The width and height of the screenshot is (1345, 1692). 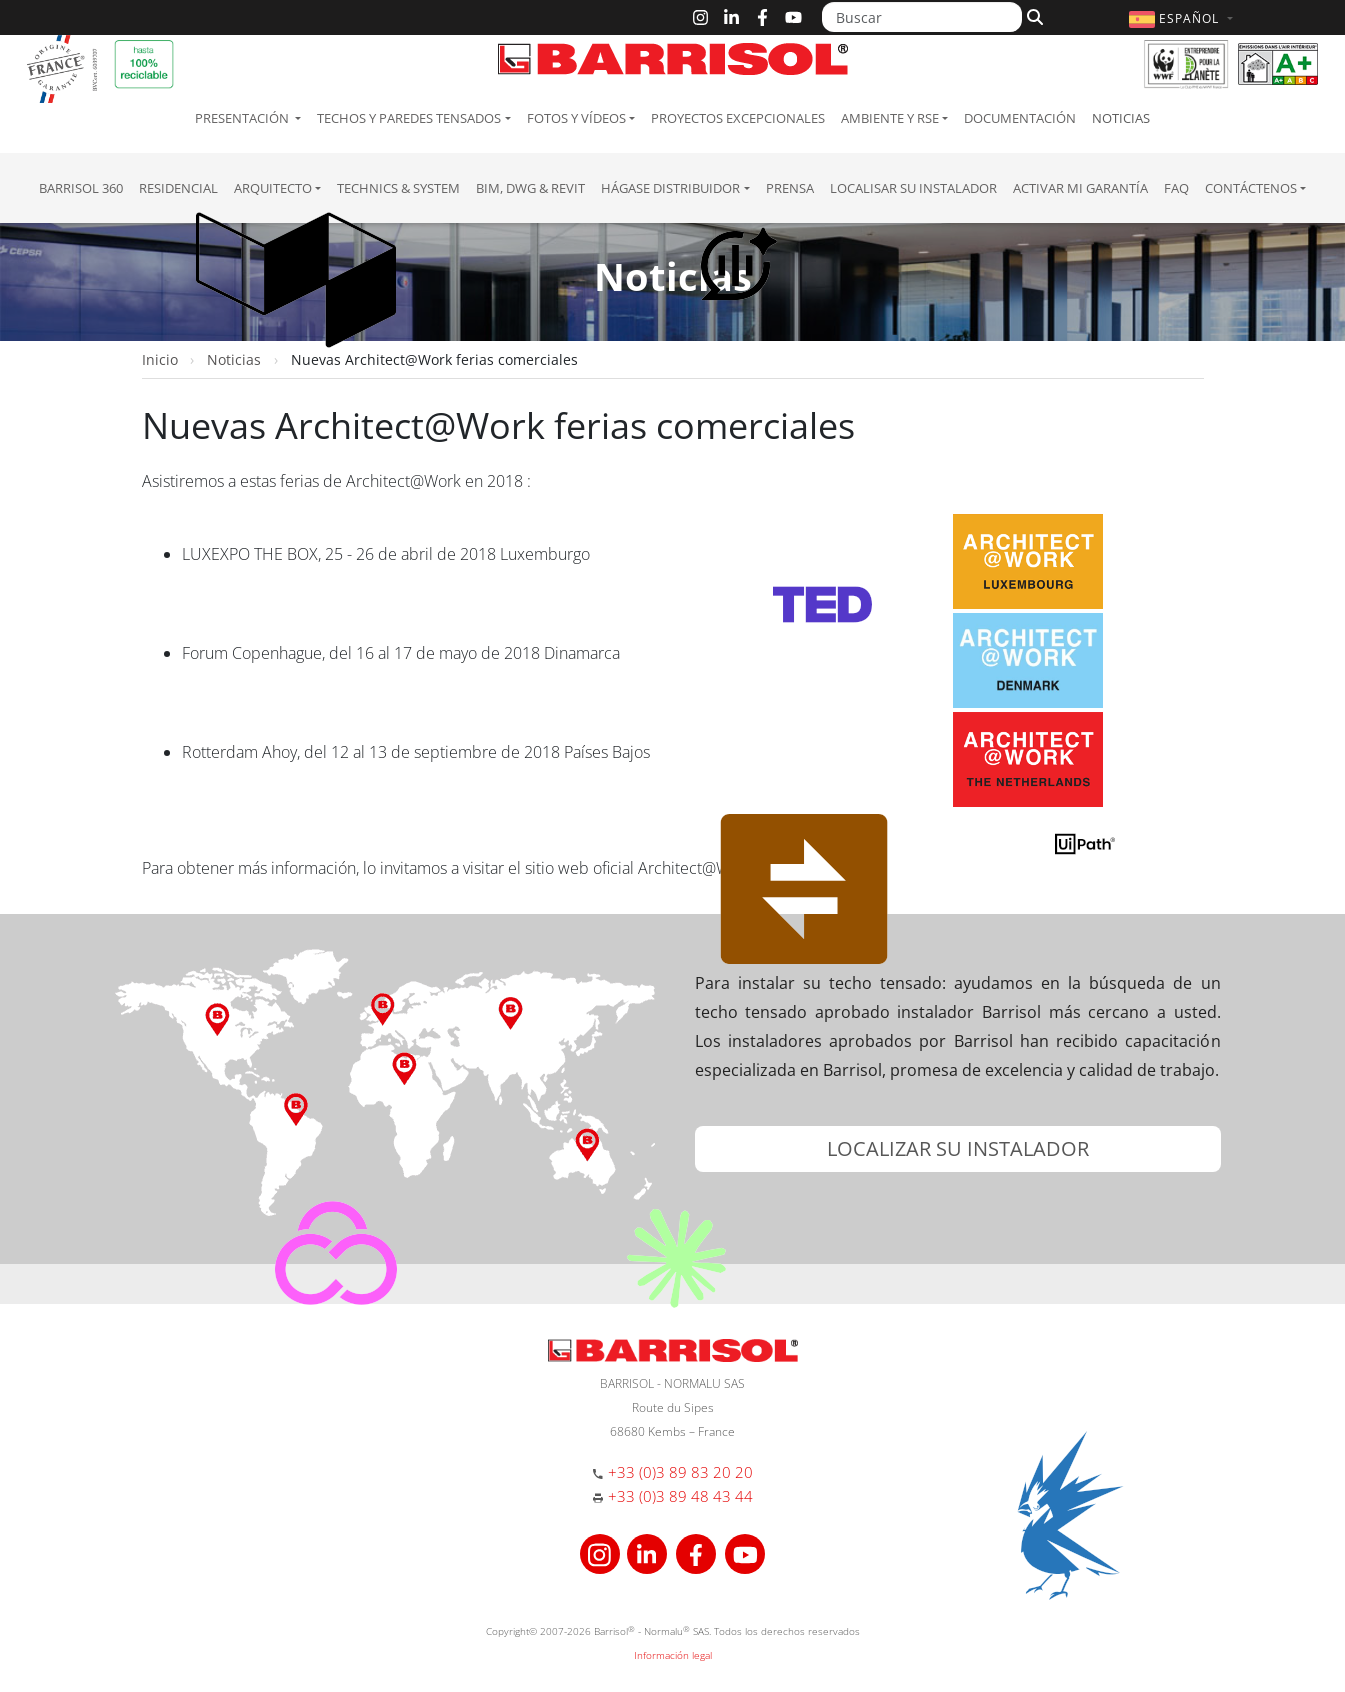 What do you see at coordinates (1085, 844) in the screenshot?
I see `UiPath automation platform logo` at bounding box center [1085, 844].